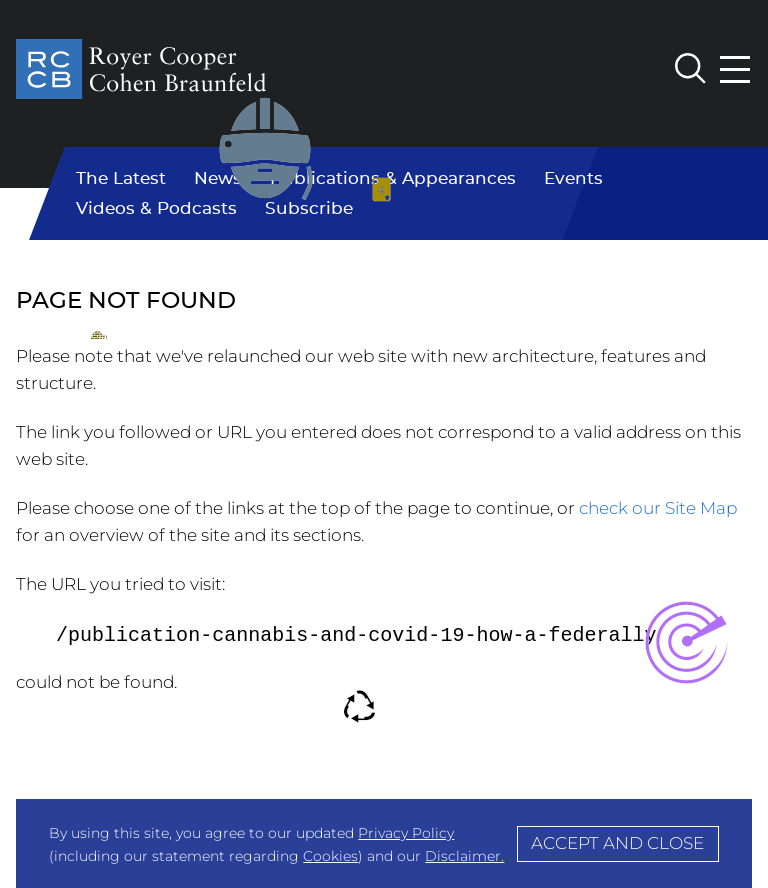 The width and height of the screenshot is (768, 888). I want to click on scan for nearby objects or enemies, so click(686, 642).